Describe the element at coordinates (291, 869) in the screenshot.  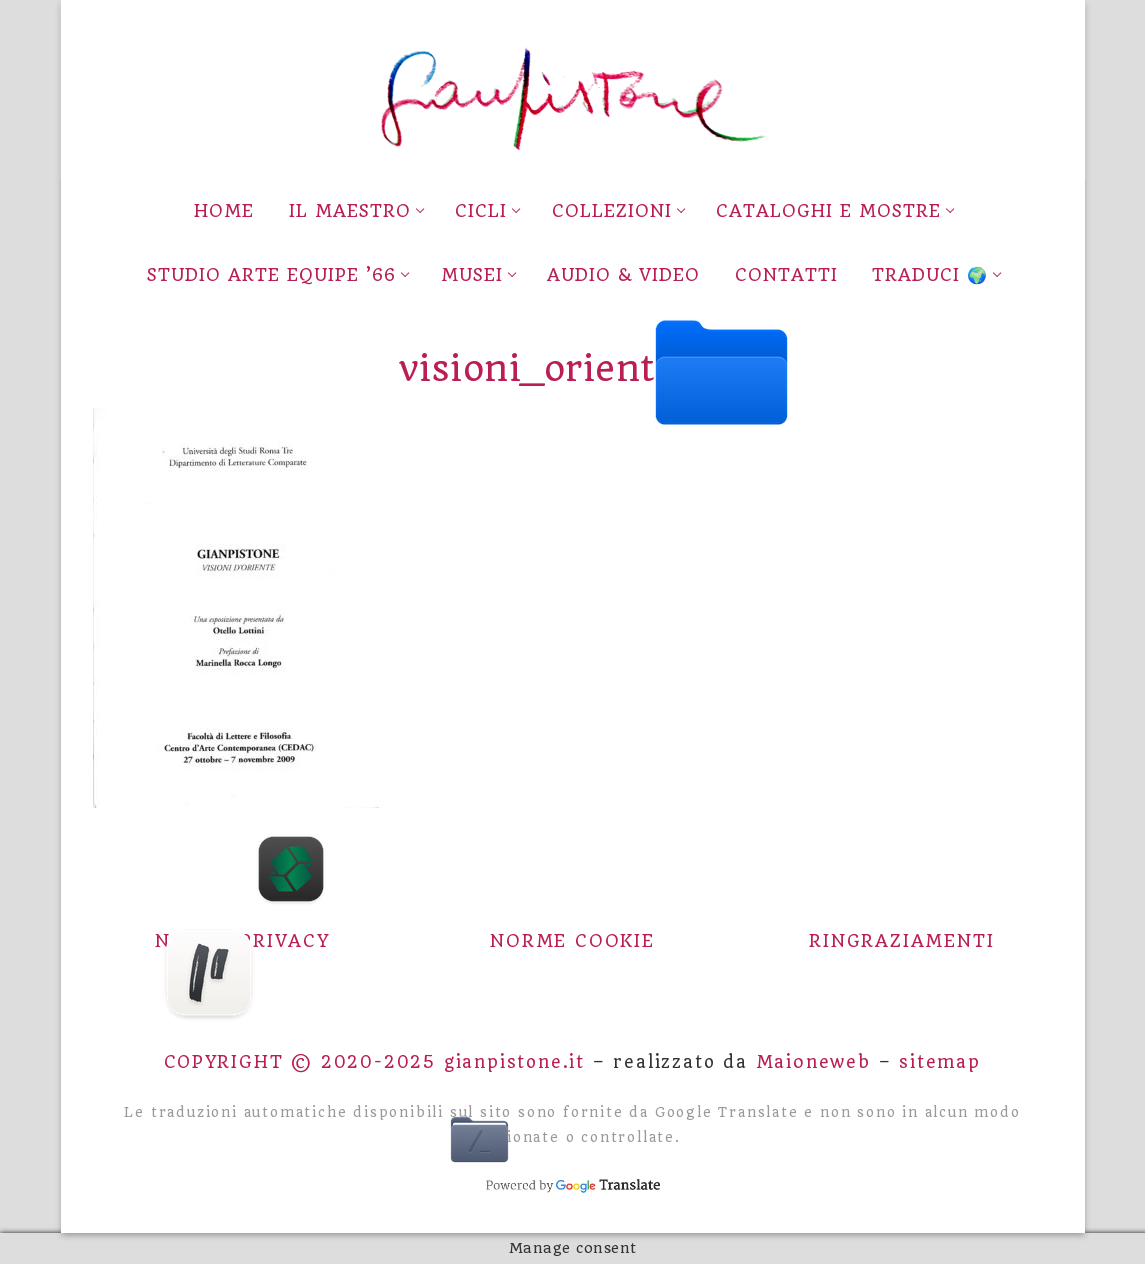
I see `open cachyos pi application` at that location.